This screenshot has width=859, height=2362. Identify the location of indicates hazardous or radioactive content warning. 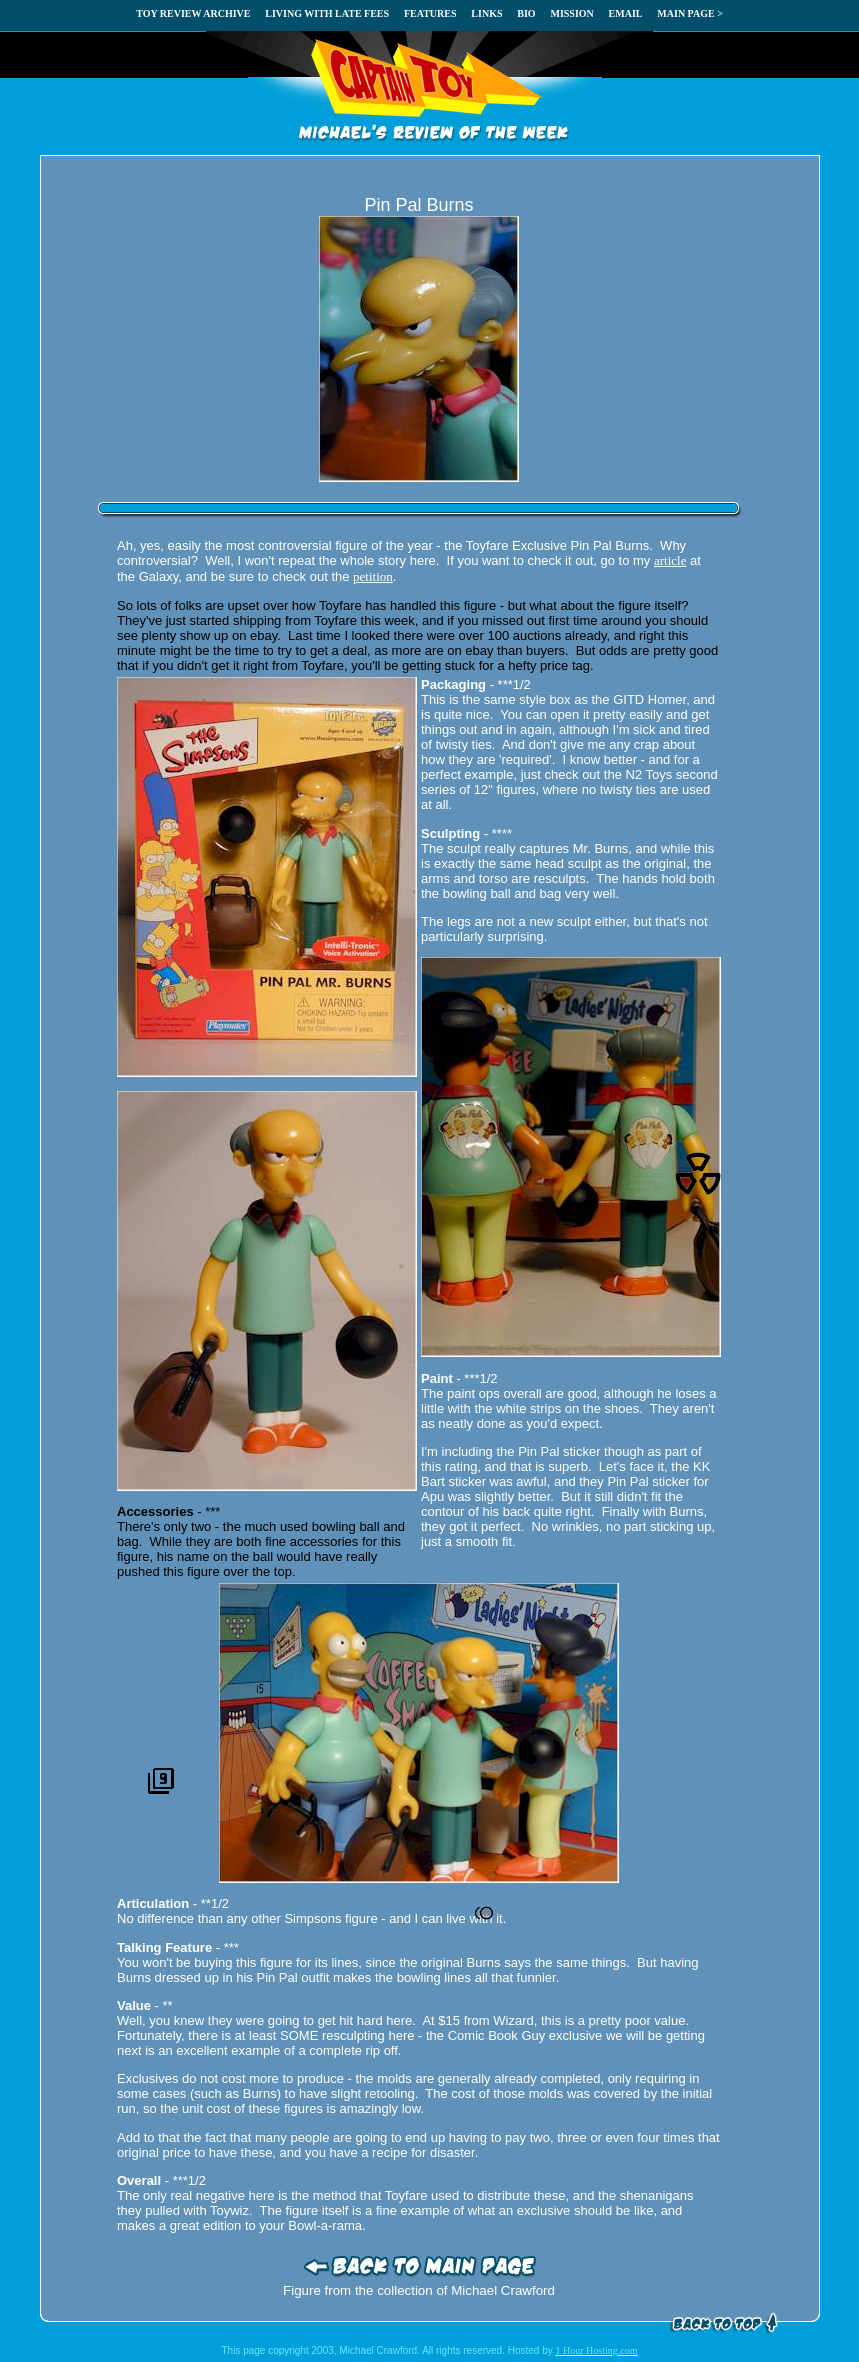
(698, 1175).